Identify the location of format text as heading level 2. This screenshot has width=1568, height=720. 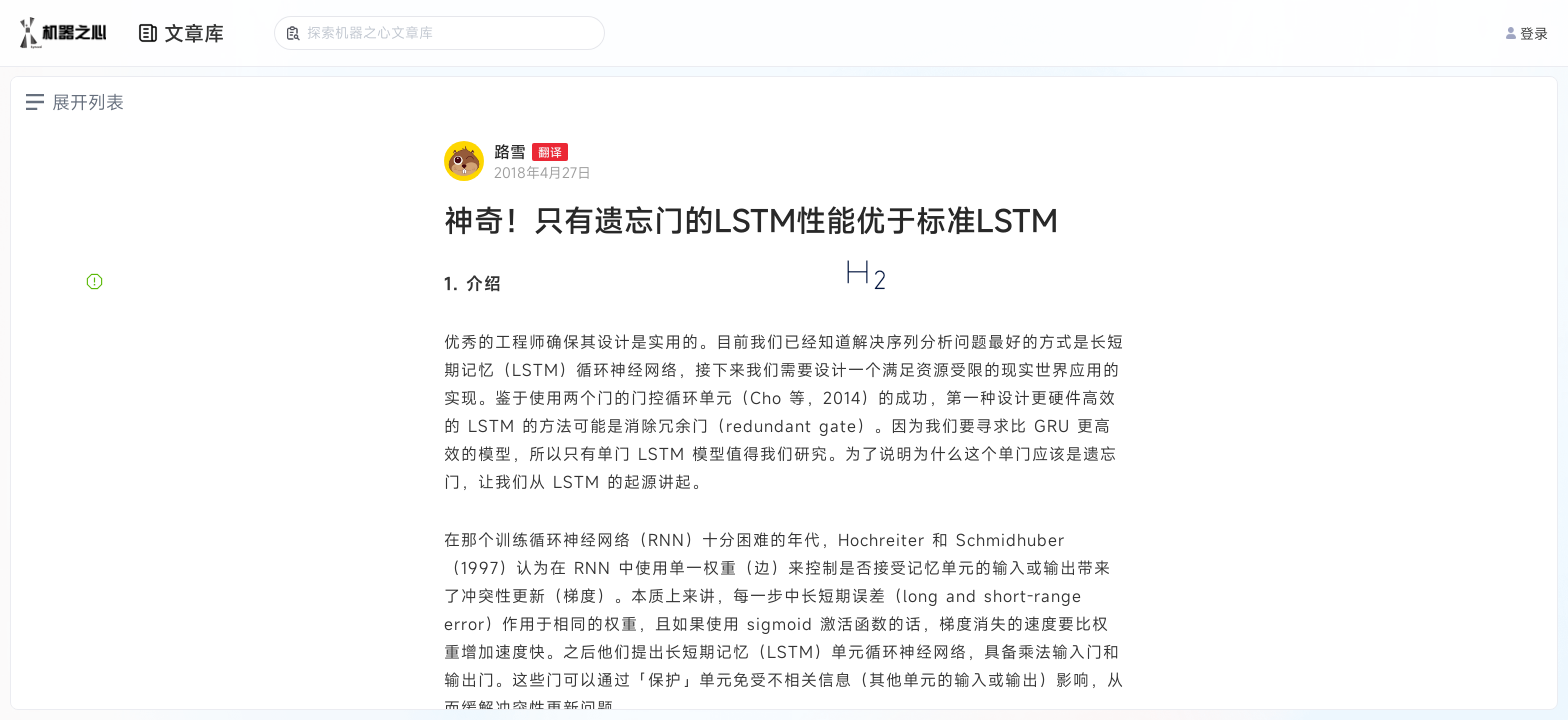
(864, 274).